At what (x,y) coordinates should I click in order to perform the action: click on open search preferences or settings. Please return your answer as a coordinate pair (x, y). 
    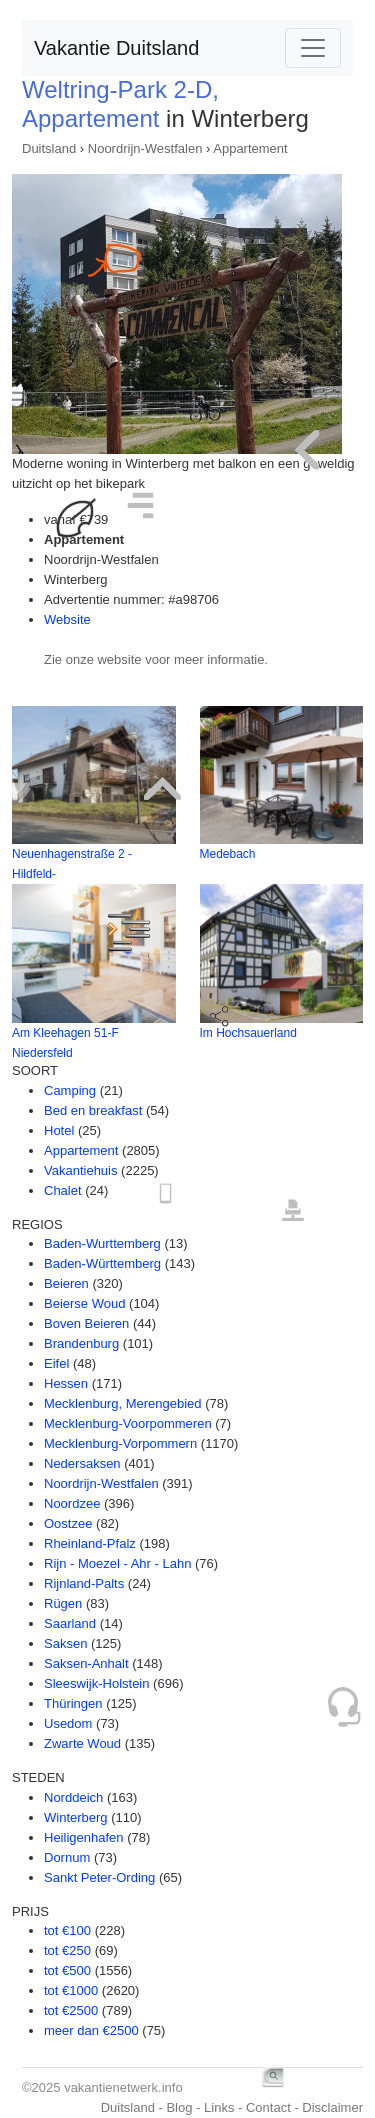
    Looking at the image, I should click on (273, 2076).